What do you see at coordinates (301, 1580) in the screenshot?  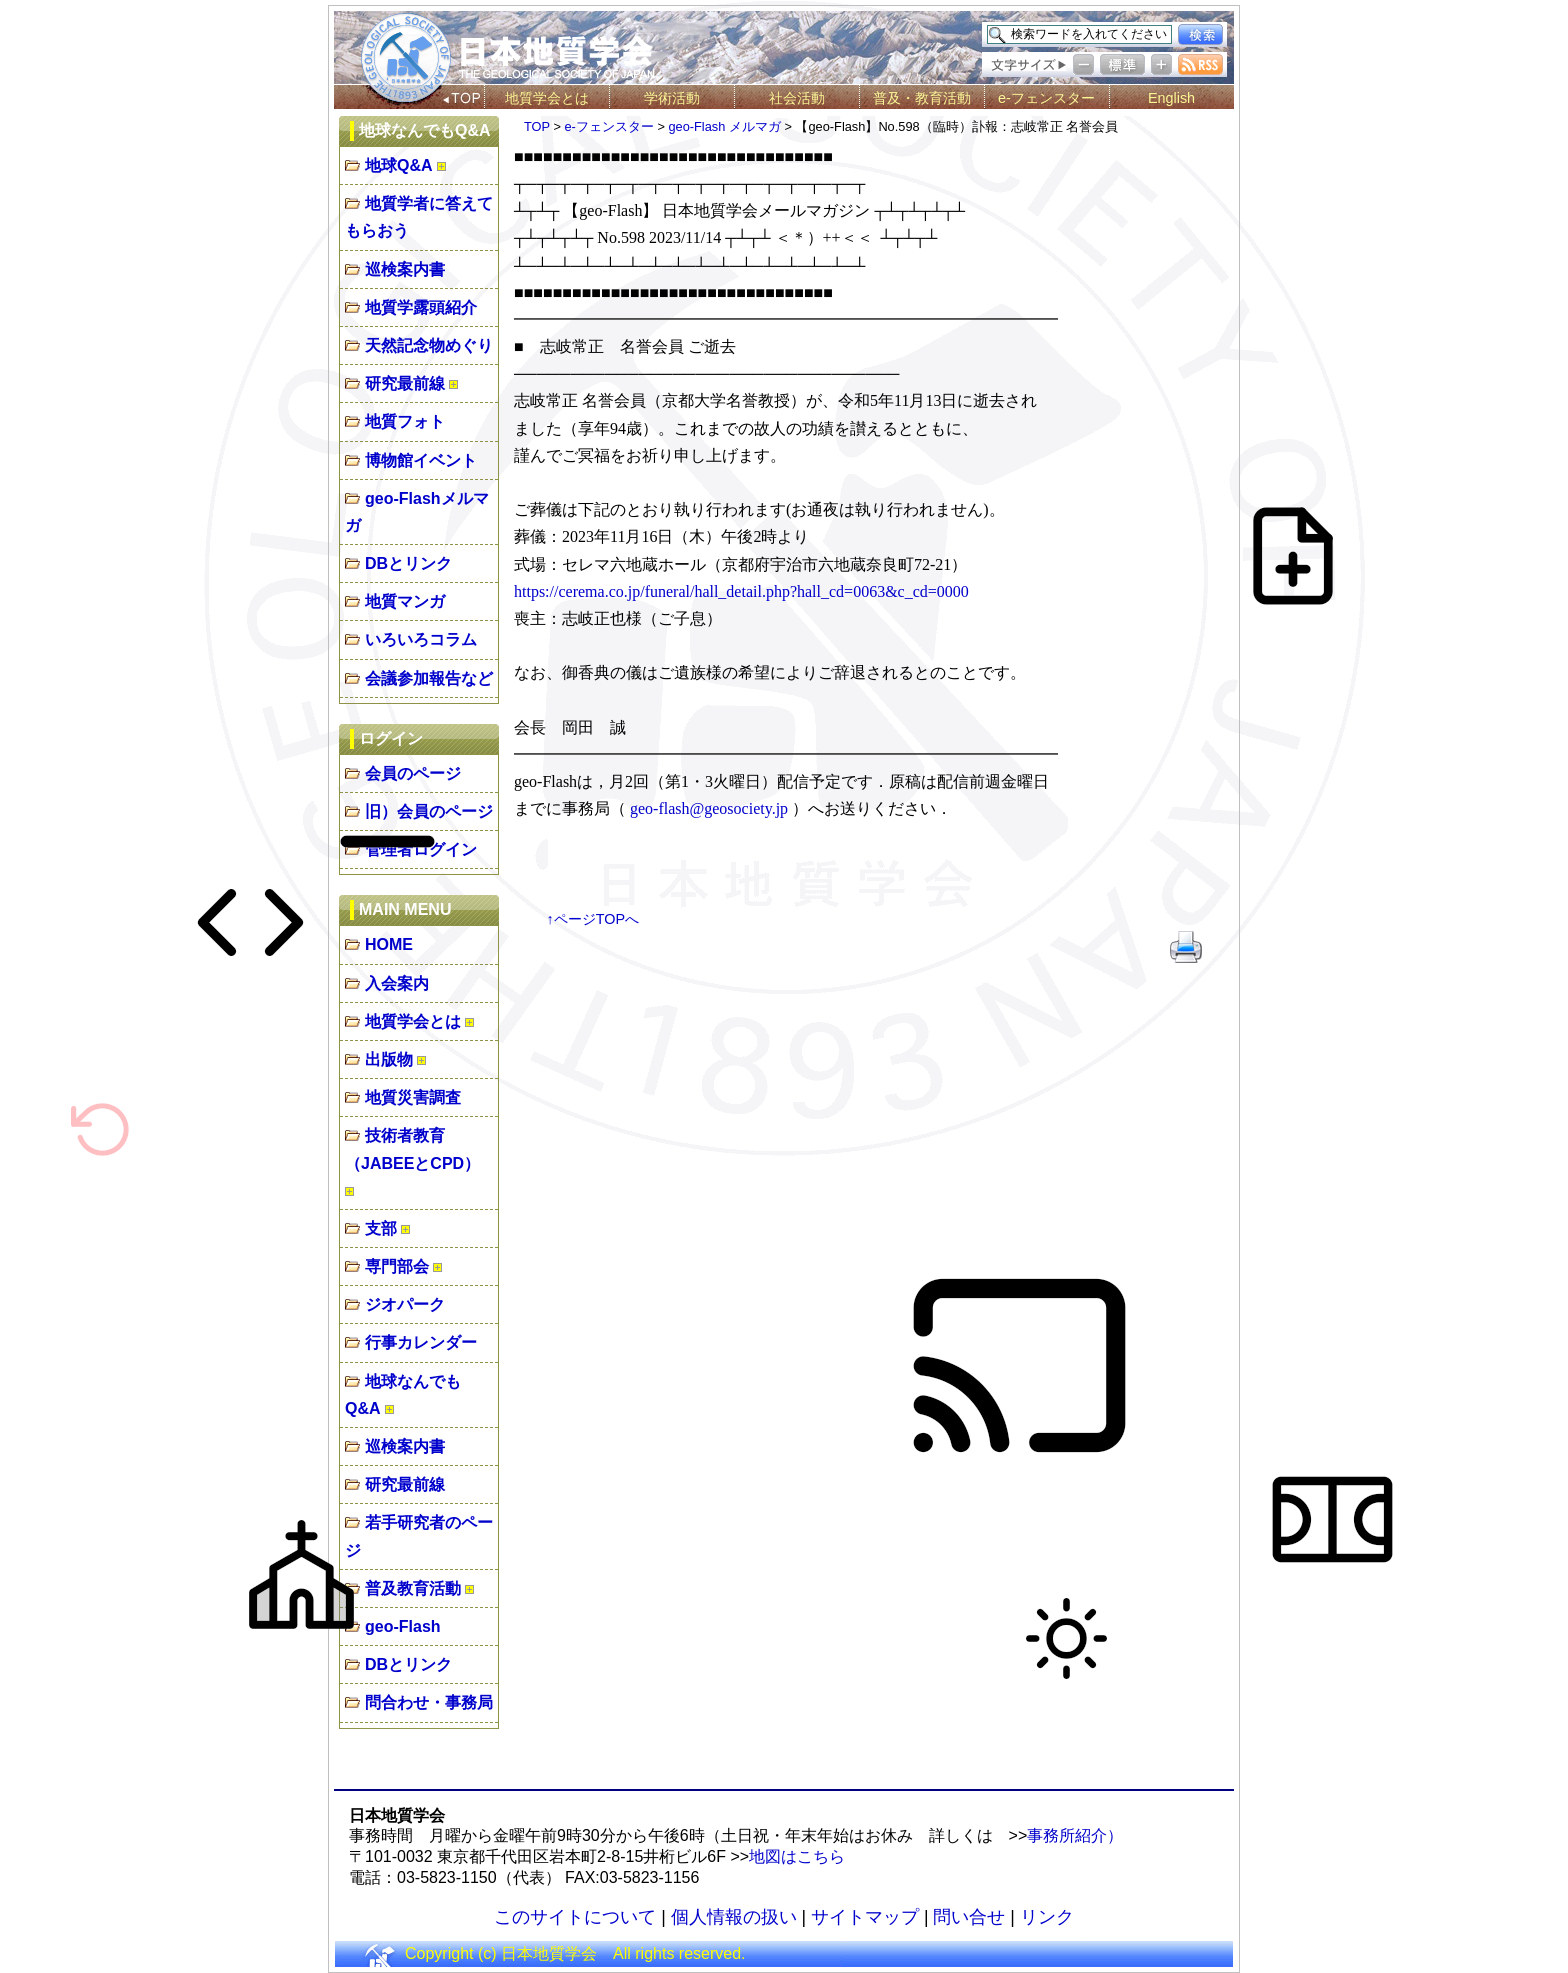 I see `view nearby churches or places of worship` at bounding box center [301, 1580].